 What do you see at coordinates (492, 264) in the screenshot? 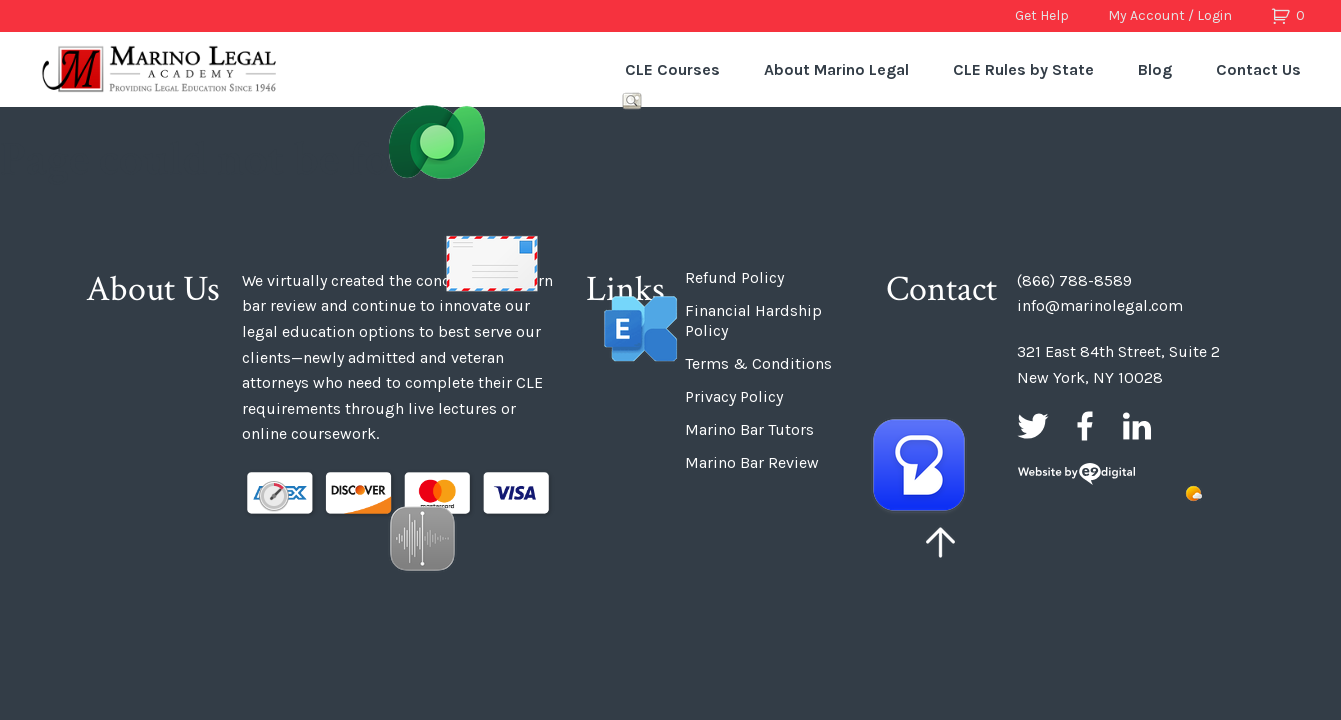
I see `access your inbox or email` at bounding box center [492, 264].